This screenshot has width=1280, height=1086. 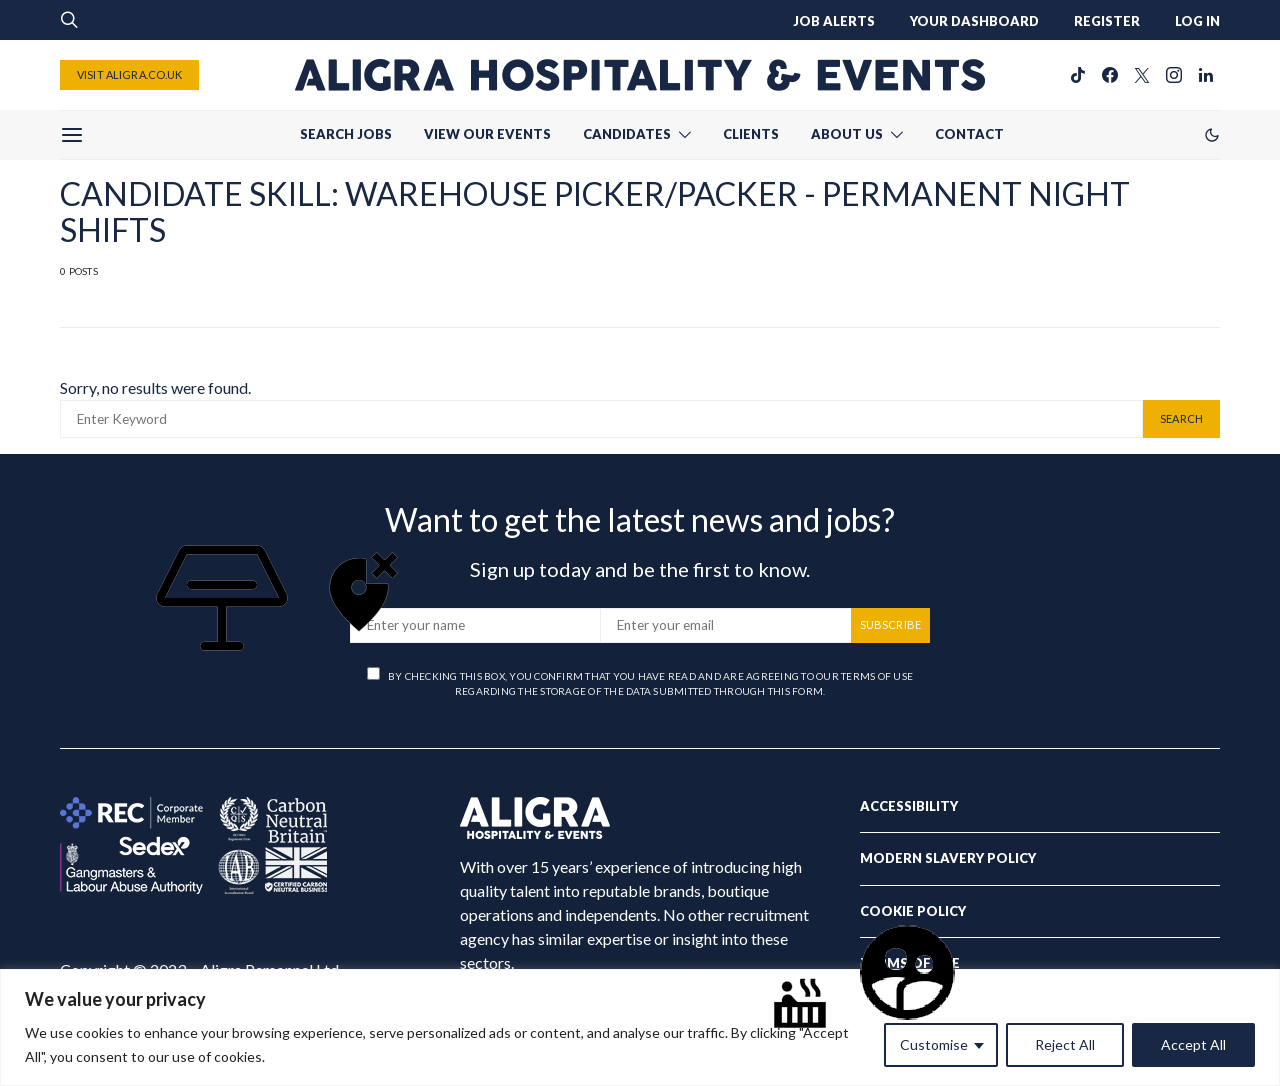 I want to click on indicates hot tub or spa amenity available, so click(x=800, y=1002).